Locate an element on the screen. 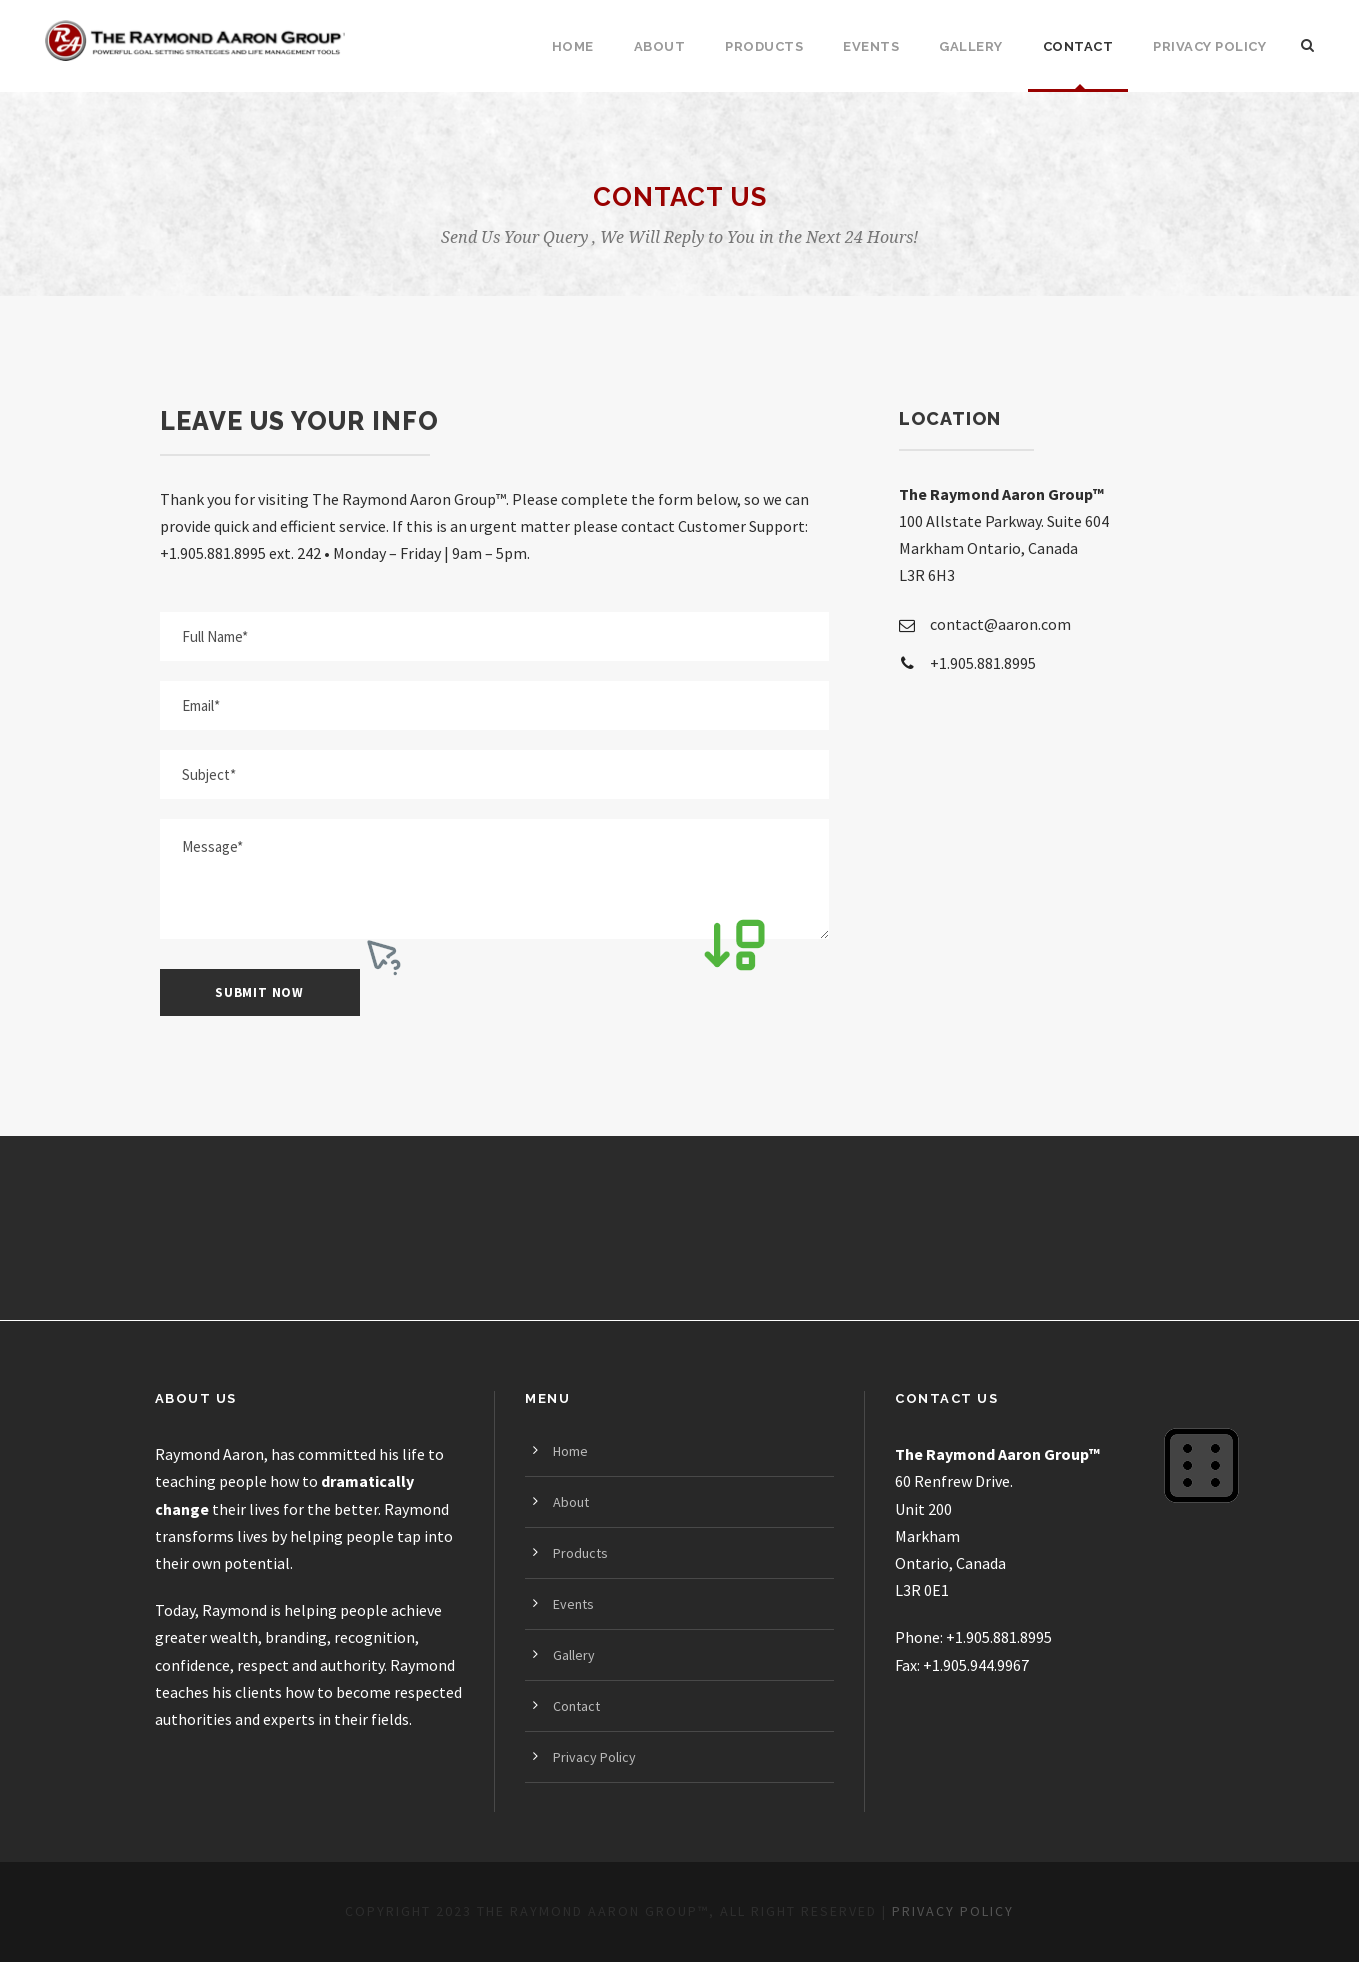  cursor help or pointer assistance is located at coordinates (383, 956).